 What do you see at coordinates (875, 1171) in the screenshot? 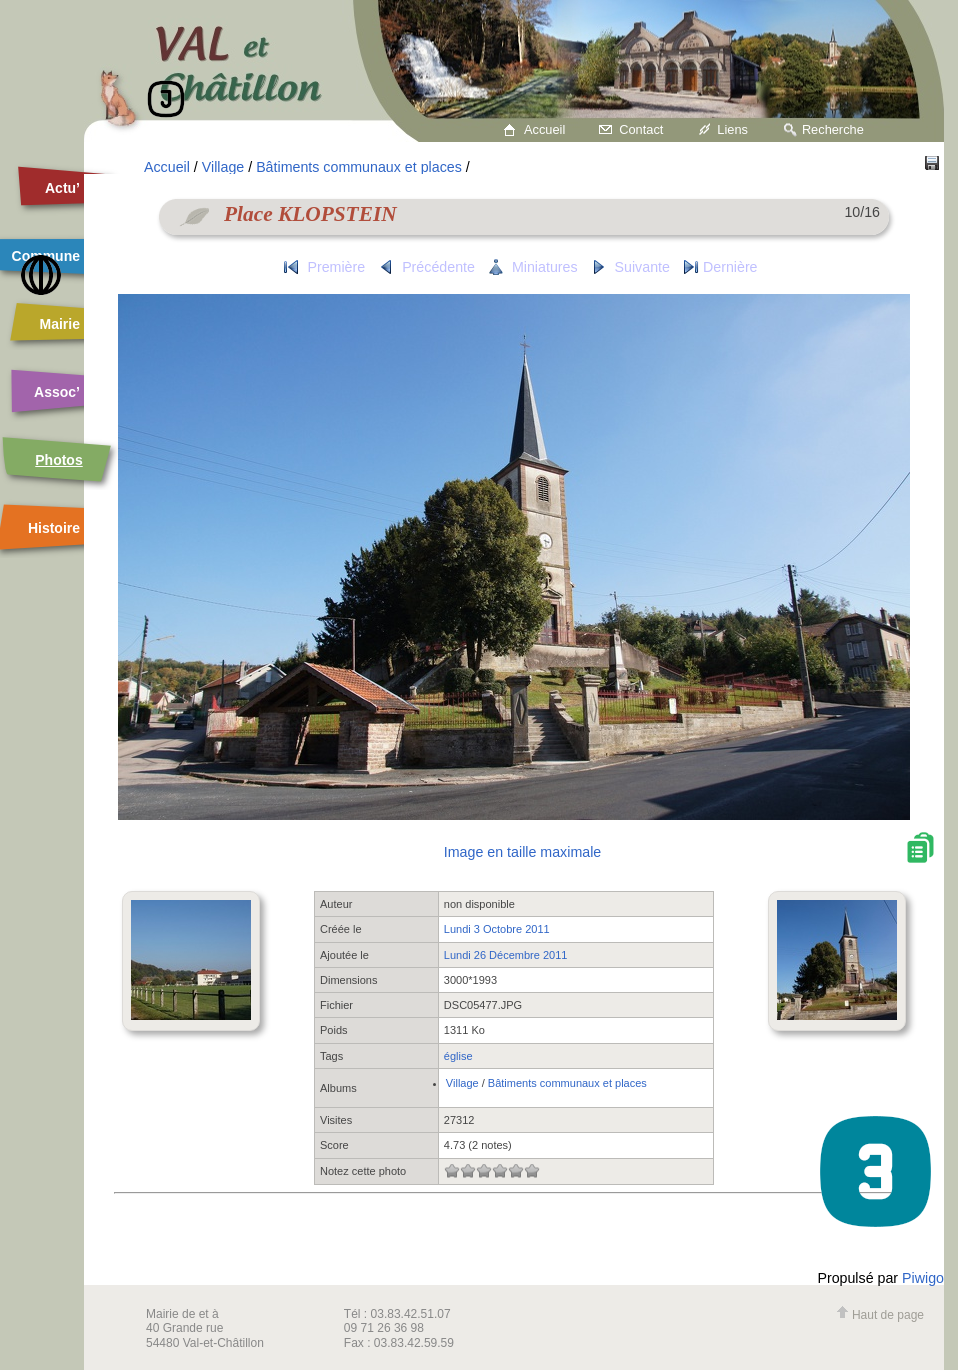
I see `indicates step 3 in a multi-step process` at bounding box center [875, 1171].